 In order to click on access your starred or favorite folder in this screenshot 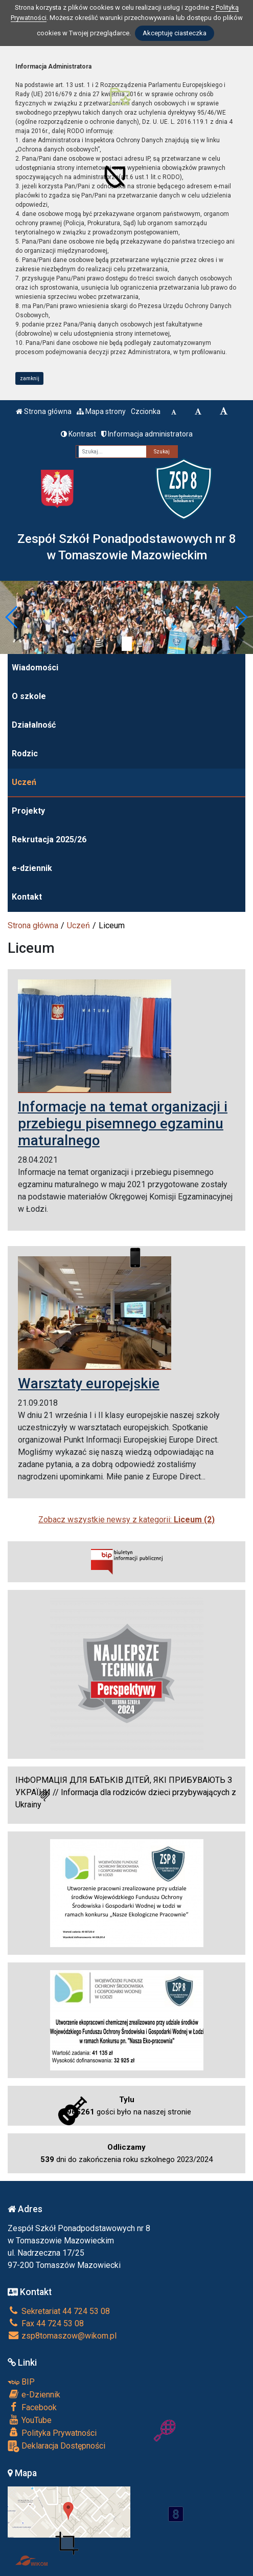, I will do `click(120, 96)`.